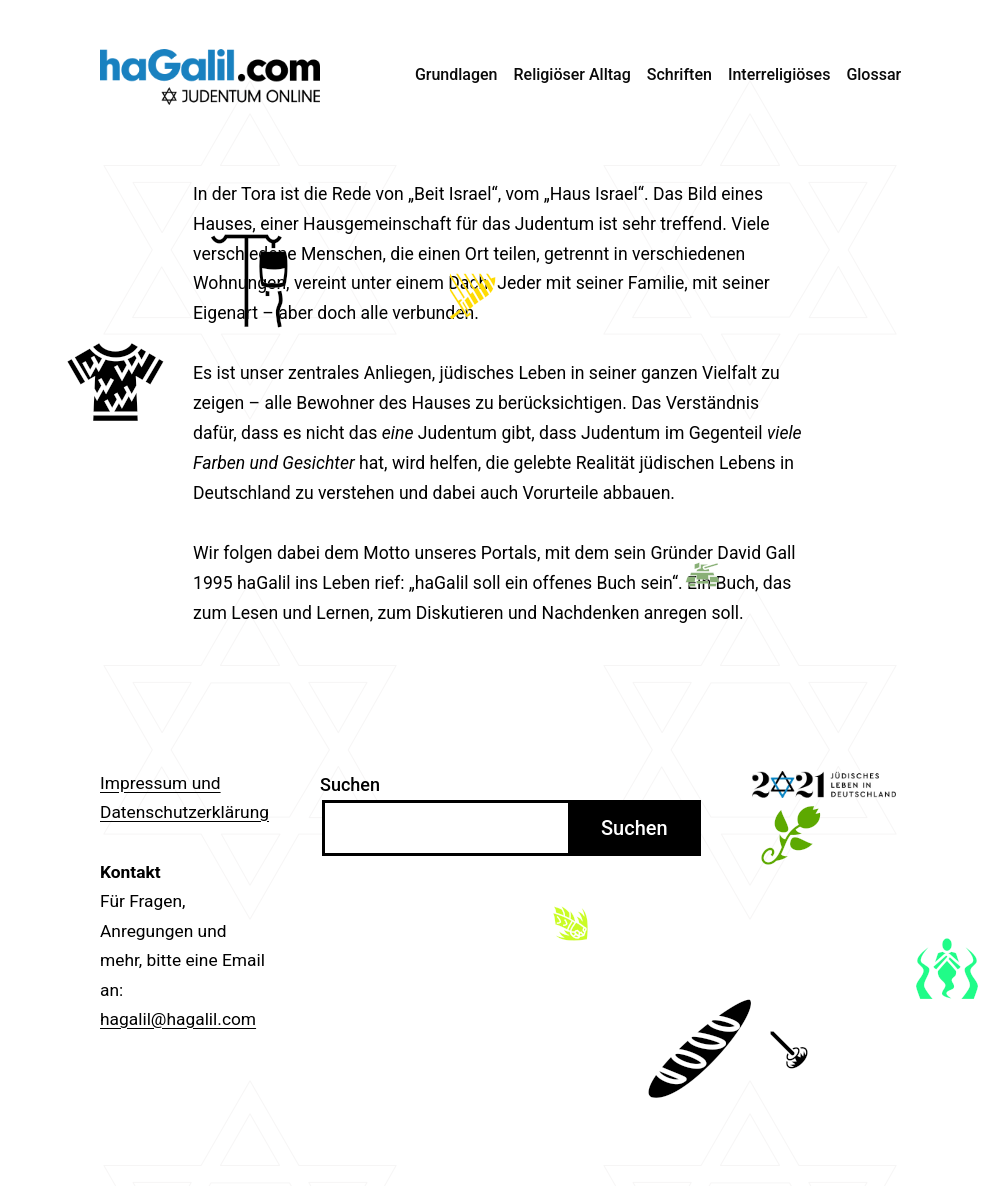 This screenshot has height=1186, width=996. I want to click on attack or combat action button, so click(472, 296).